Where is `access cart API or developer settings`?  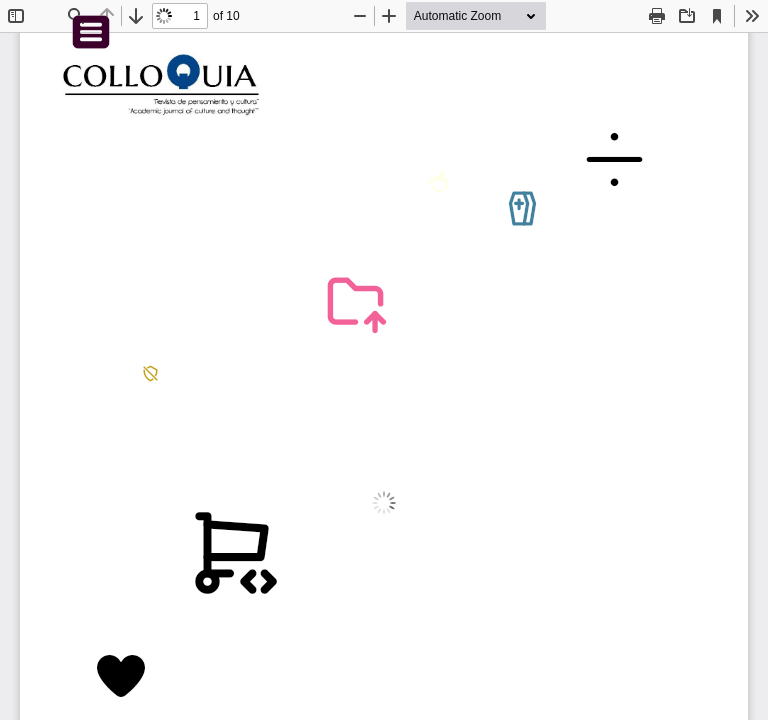
access cart API or developer settings is located at coordinates (232, 553).